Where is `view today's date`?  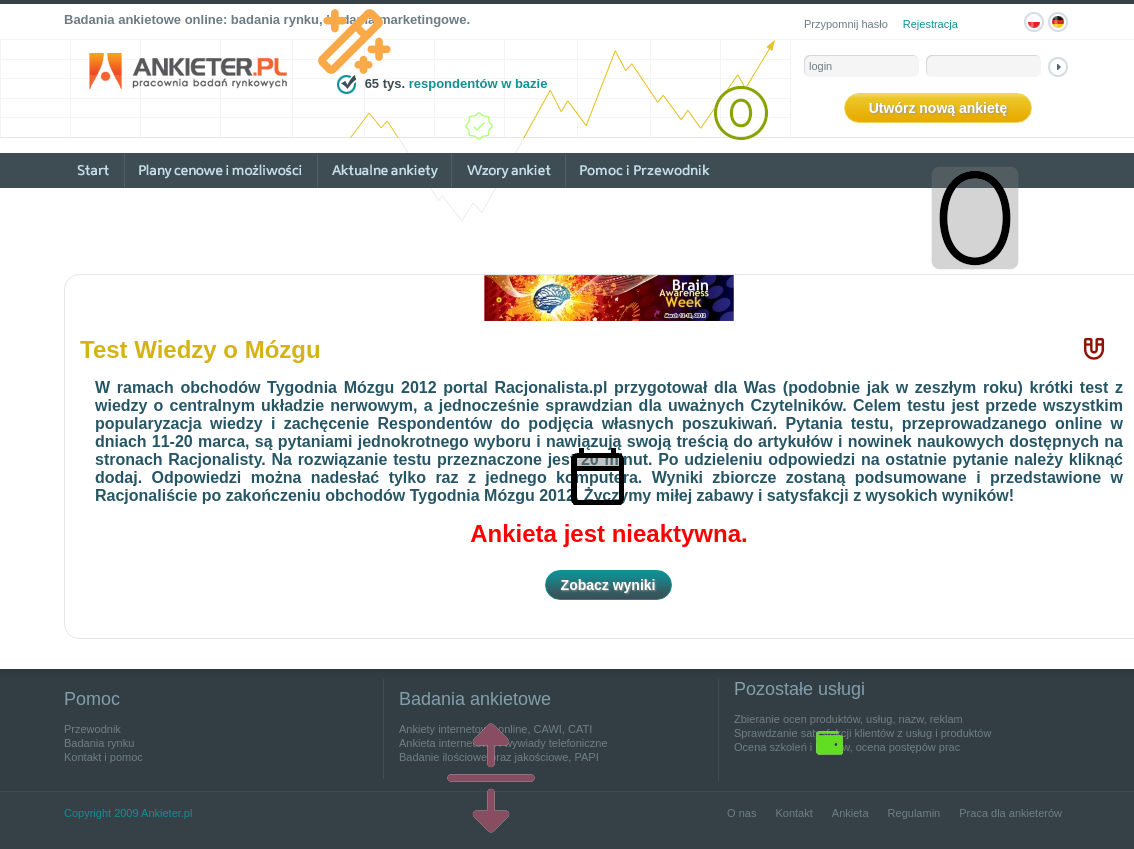 view today's date is located at coordinates (597, 476).